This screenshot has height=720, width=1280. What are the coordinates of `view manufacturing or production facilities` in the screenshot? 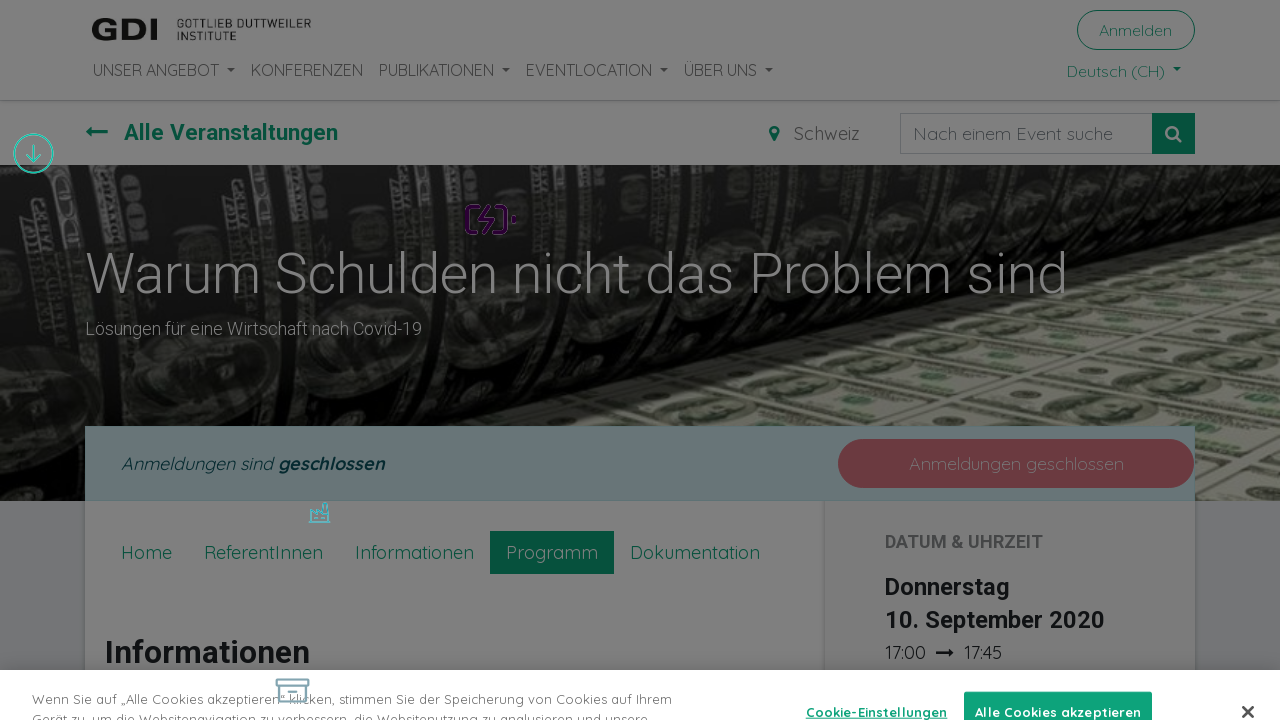 It's located at (319, 513).